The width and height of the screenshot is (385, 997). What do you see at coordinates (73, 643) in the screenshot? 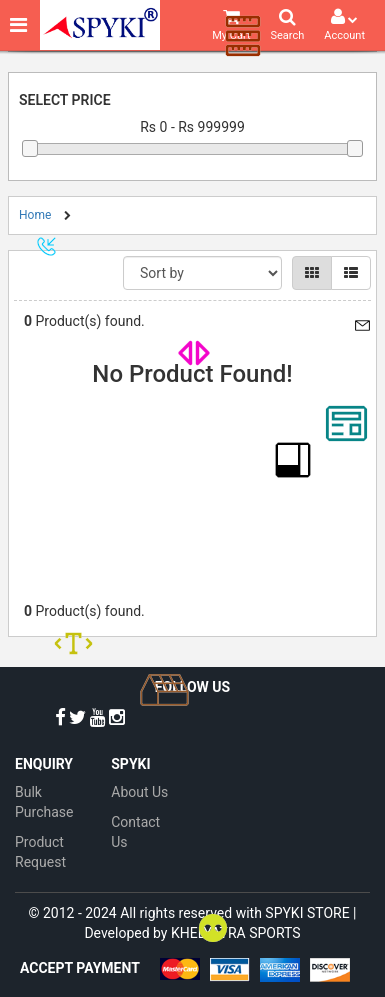
I see `represents a function or method parameter` at bounding box center [73, 643].